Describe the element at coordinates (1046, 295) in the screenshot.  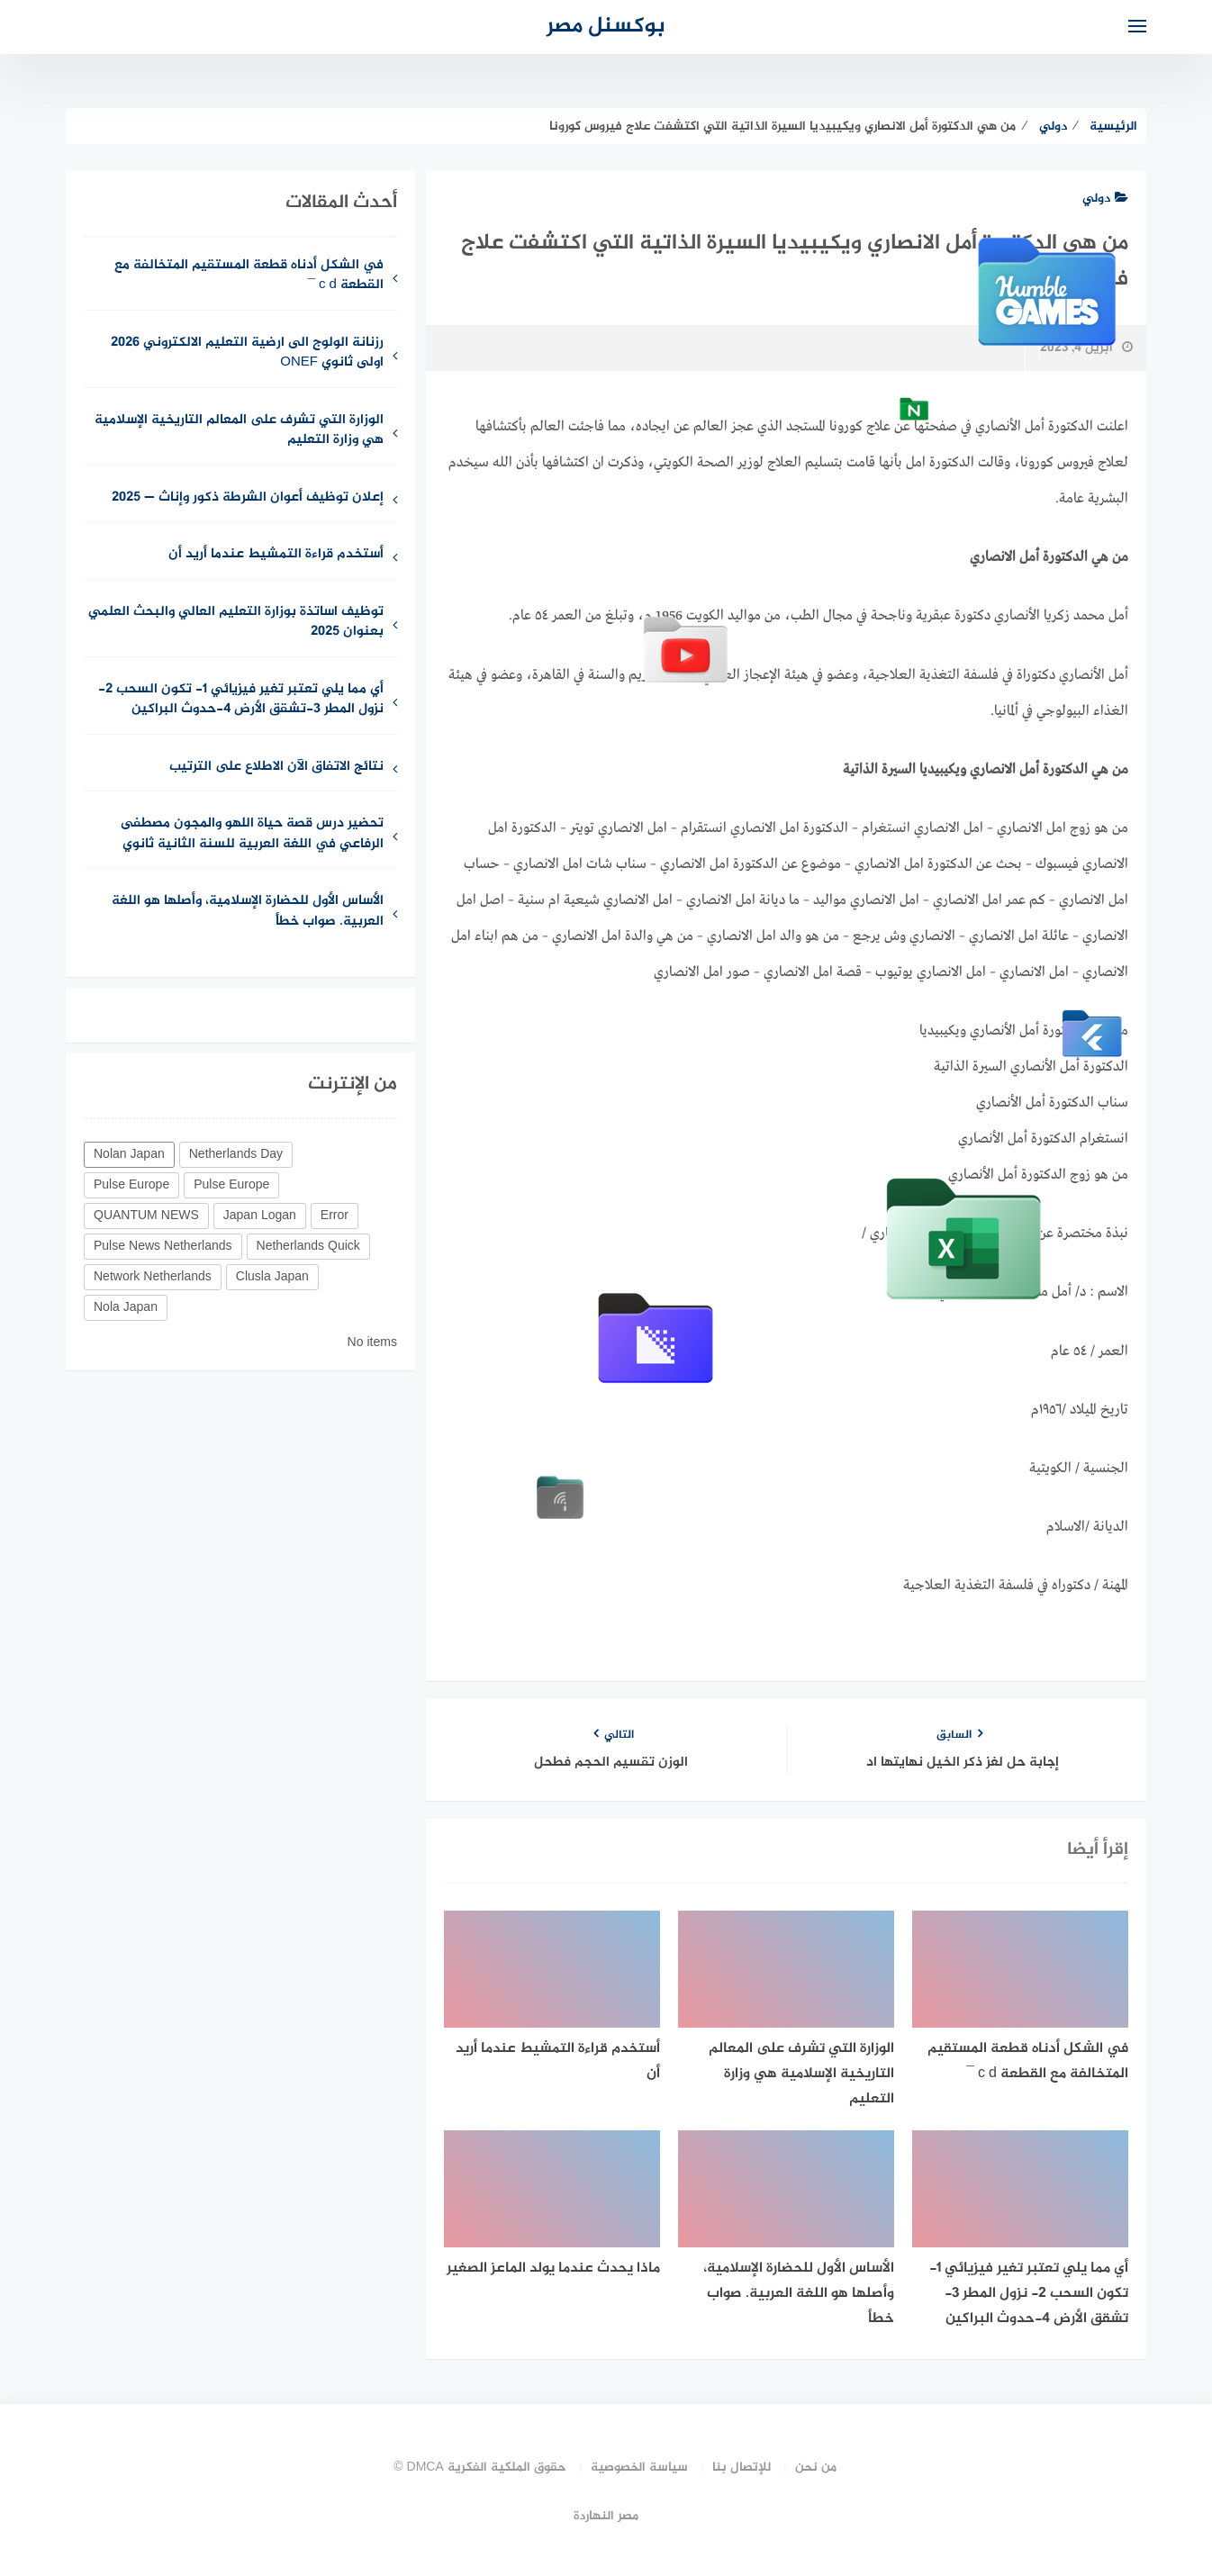
I see `open humble games folder` at that location.